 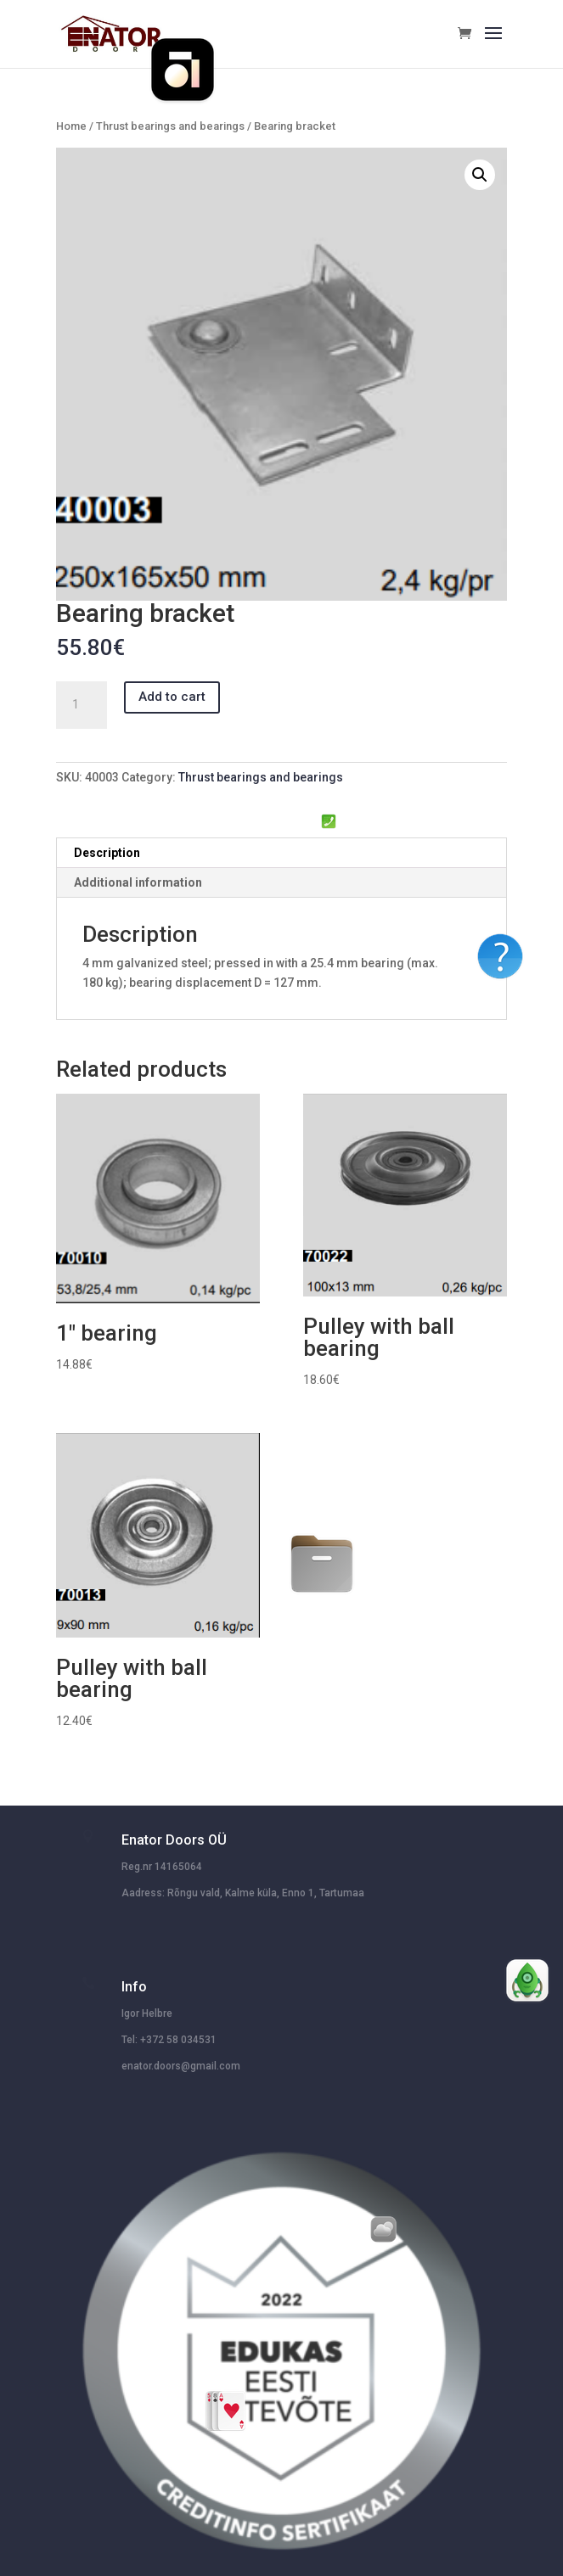 I want to click on open solitaire card game, so click(x=225, y=2411).